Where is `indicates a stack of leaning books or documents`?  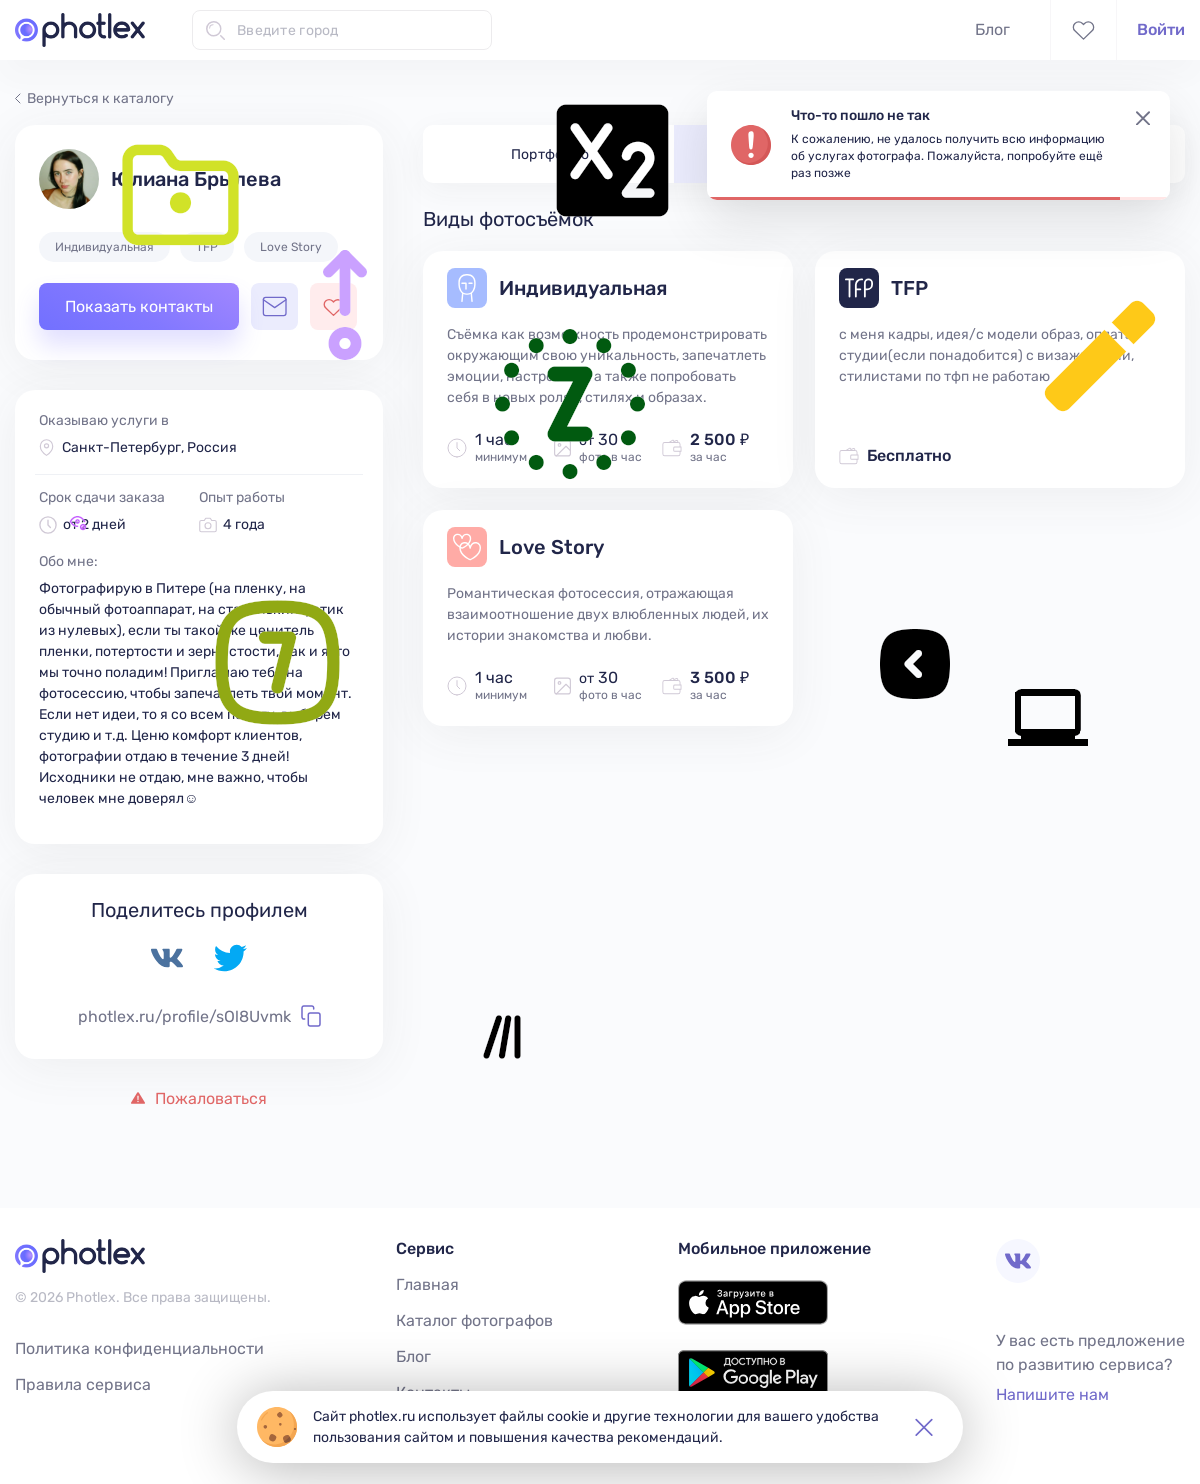 indicates a stack of leaning books or documents is located at coordinates (502, 1037).